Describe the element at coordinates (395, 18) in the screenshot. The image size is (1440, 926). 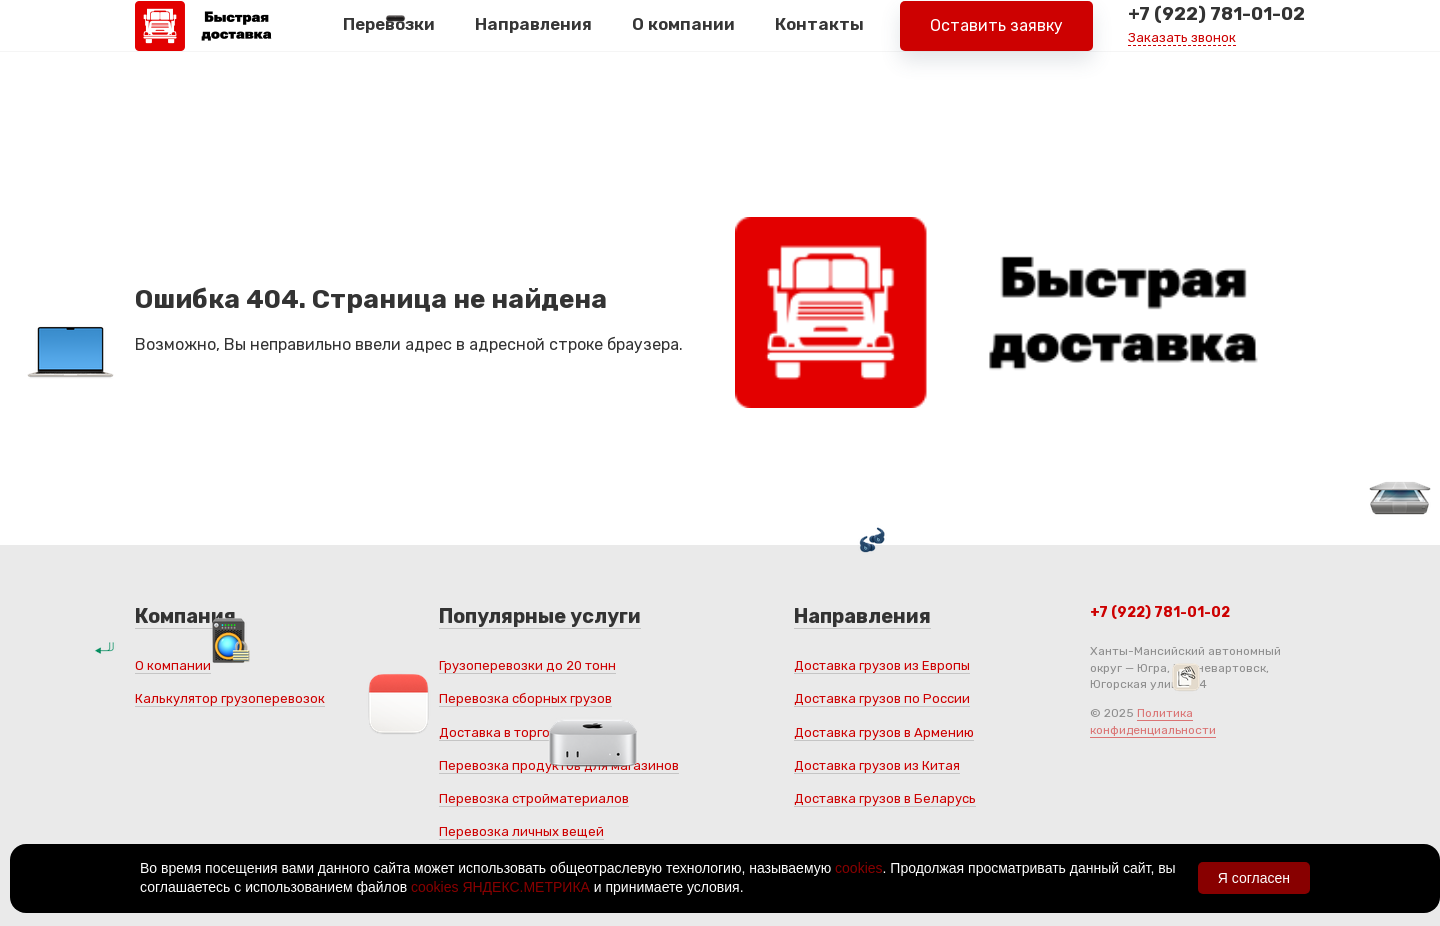
I see `connect to bluetooth speaker` at that location.